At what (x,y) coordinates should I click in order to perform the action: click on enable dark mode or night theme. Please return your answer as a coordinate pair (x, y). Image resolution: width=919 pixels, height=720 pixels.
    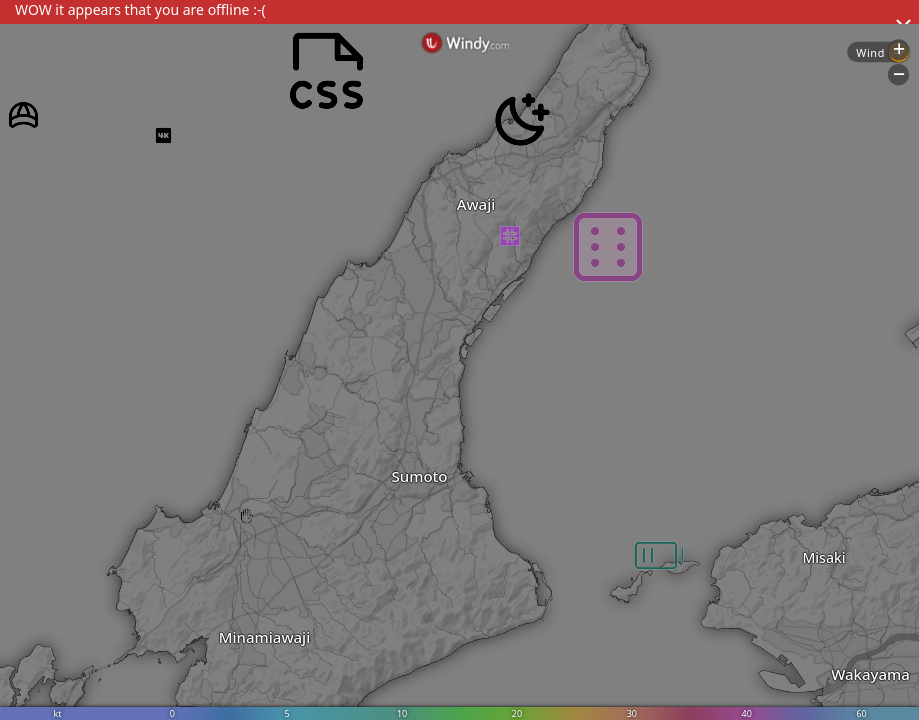
    Looking at the image, I should click on (520, 120).